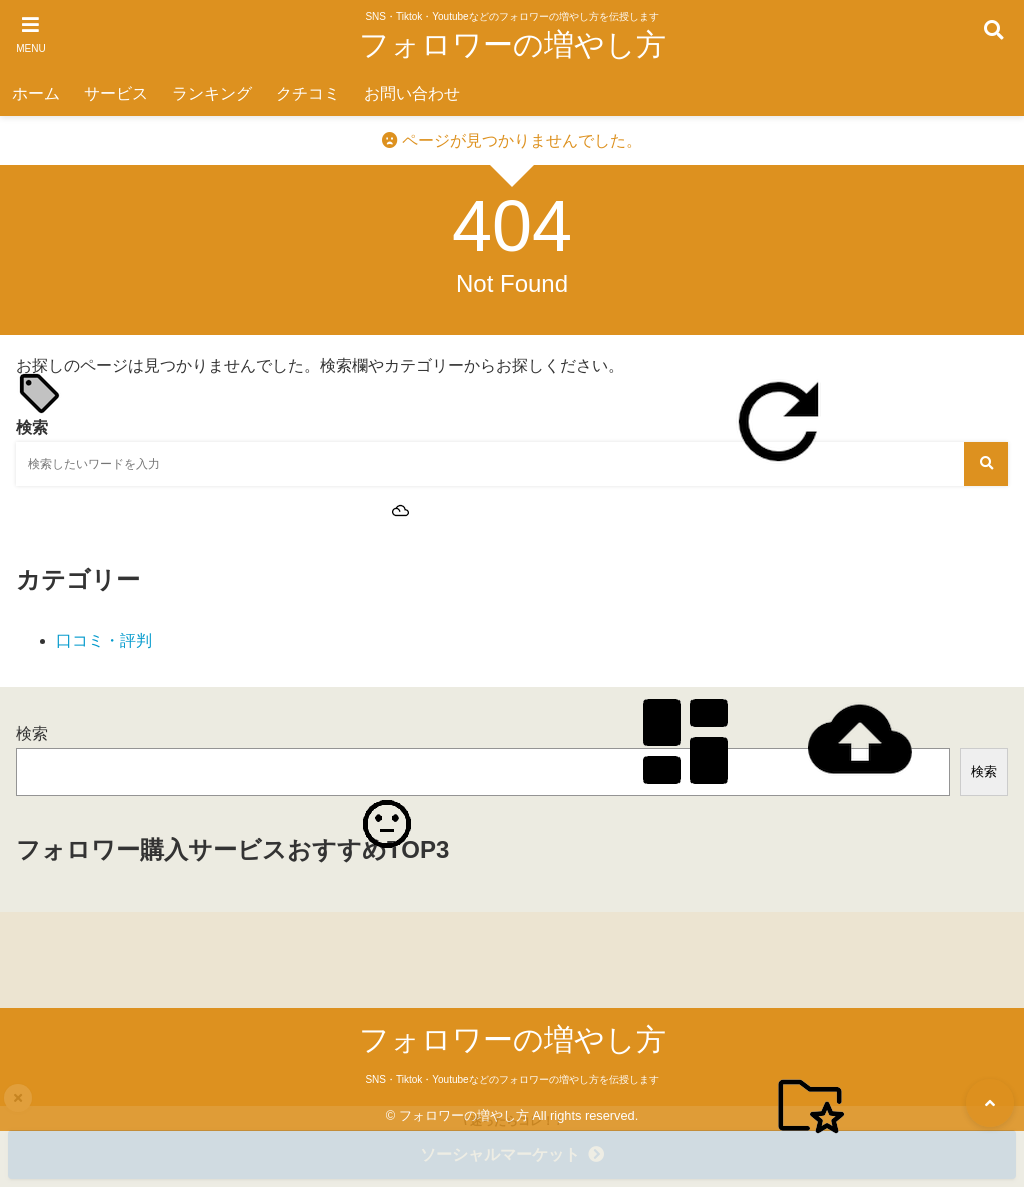 This screenshot has height=1187, width=1024. I want to click on view cloud storage, so click(400, 510).